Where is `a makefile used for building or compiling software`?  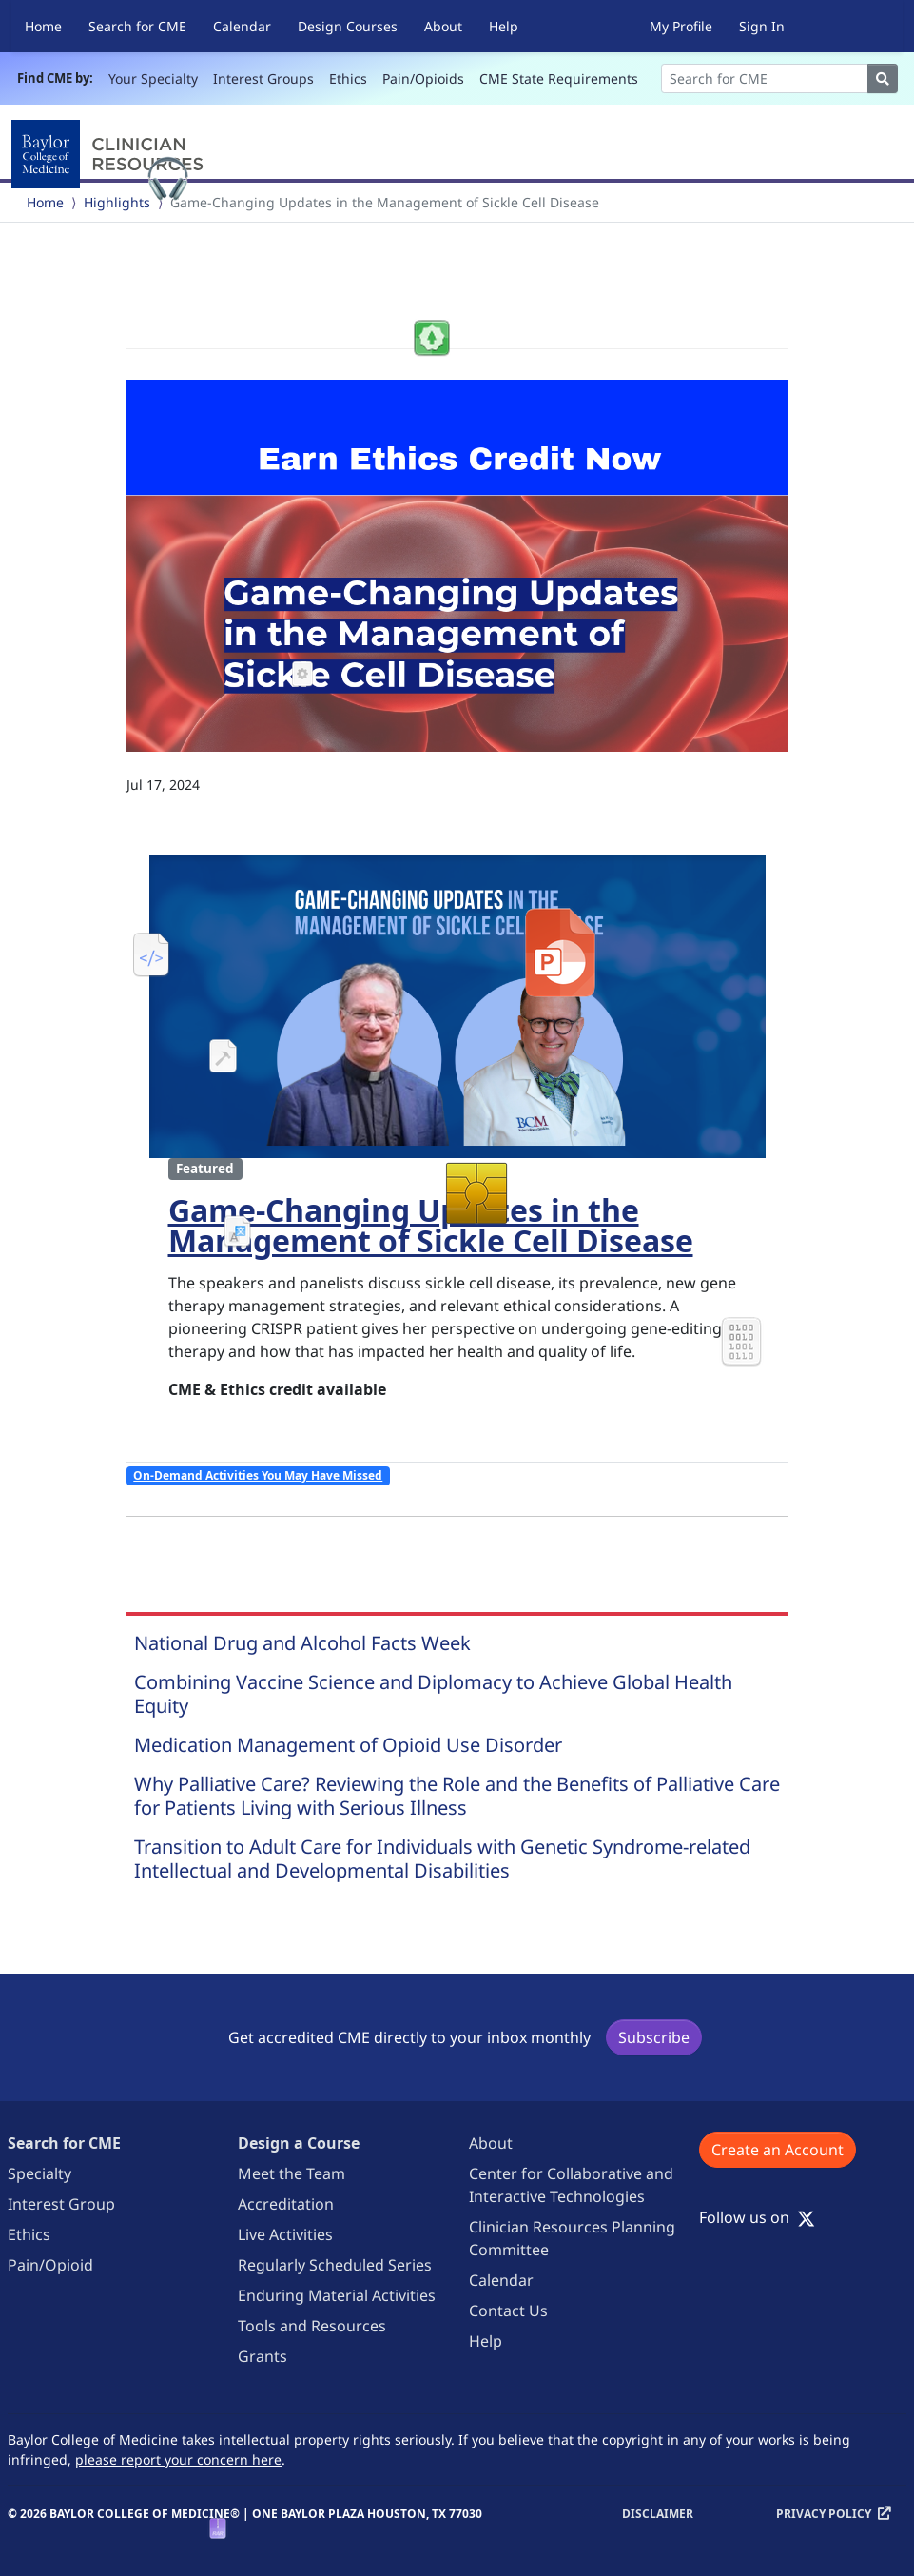 a makefile used for building or compiling software is located at coordinates (223, 1055).